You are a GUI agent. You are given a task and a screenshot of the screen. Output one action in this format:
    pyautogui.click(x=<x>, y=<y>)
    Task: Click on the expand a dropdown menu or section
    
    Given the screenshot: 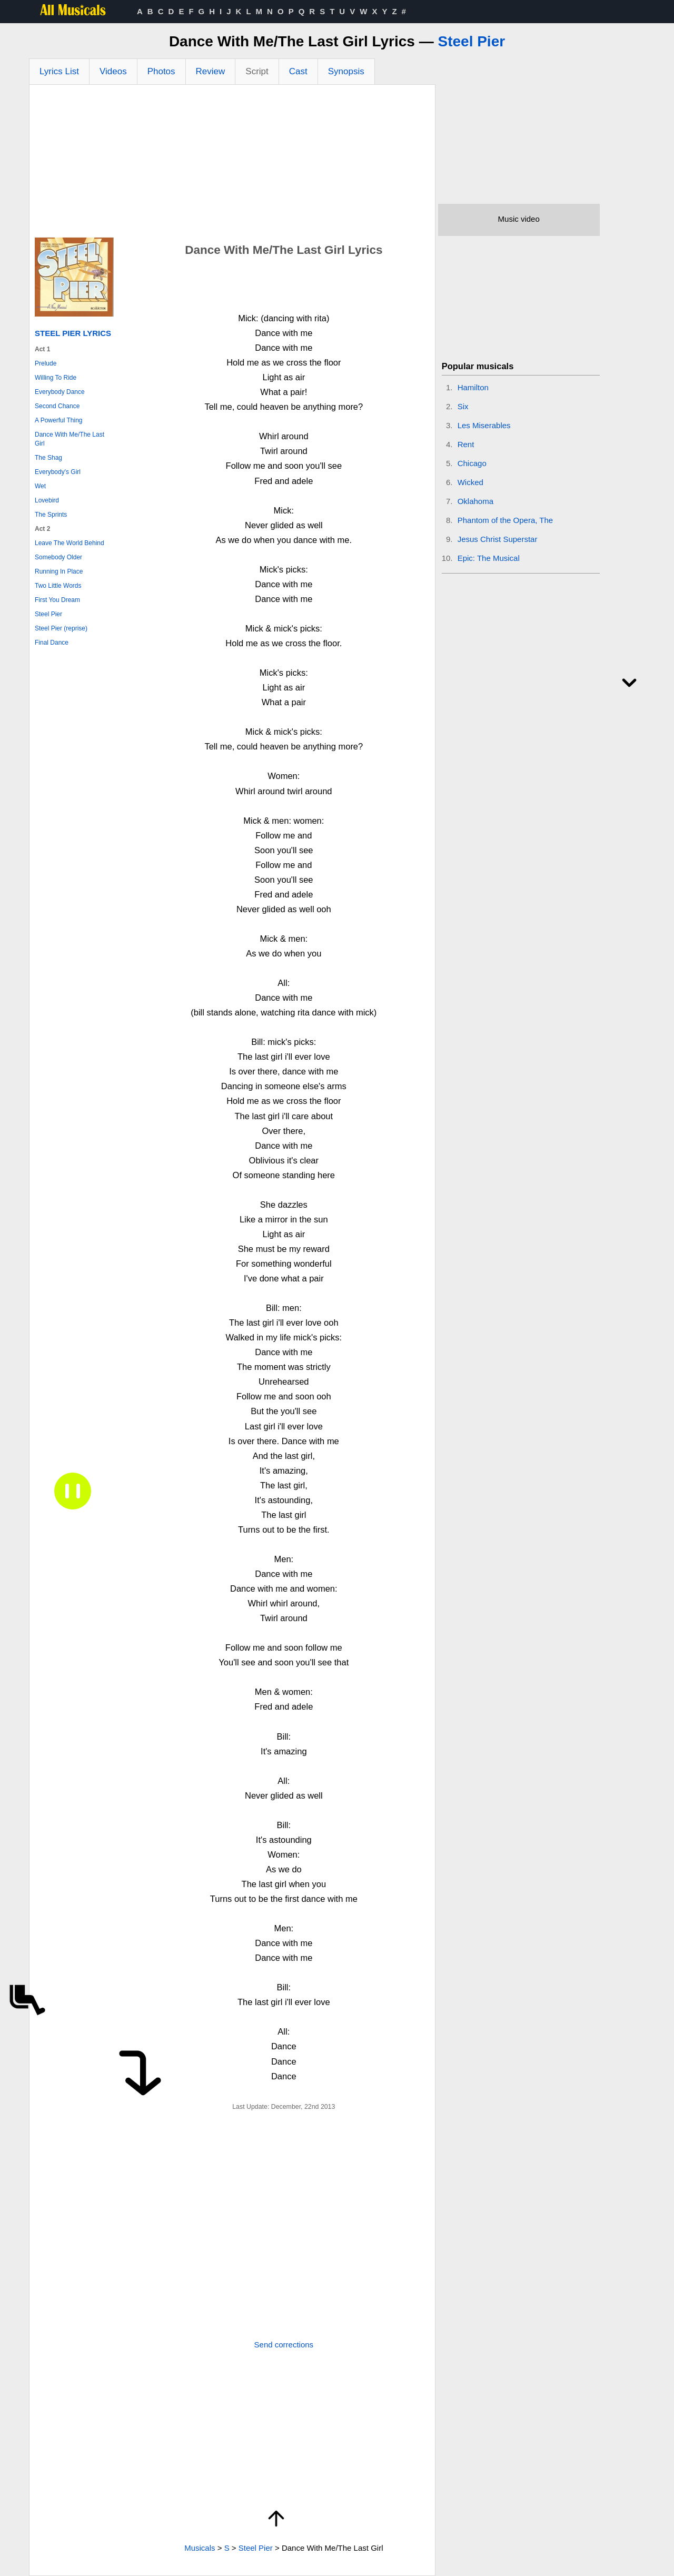 What is the action you would take?
    pyautogui.click(x=629, y=682)
    